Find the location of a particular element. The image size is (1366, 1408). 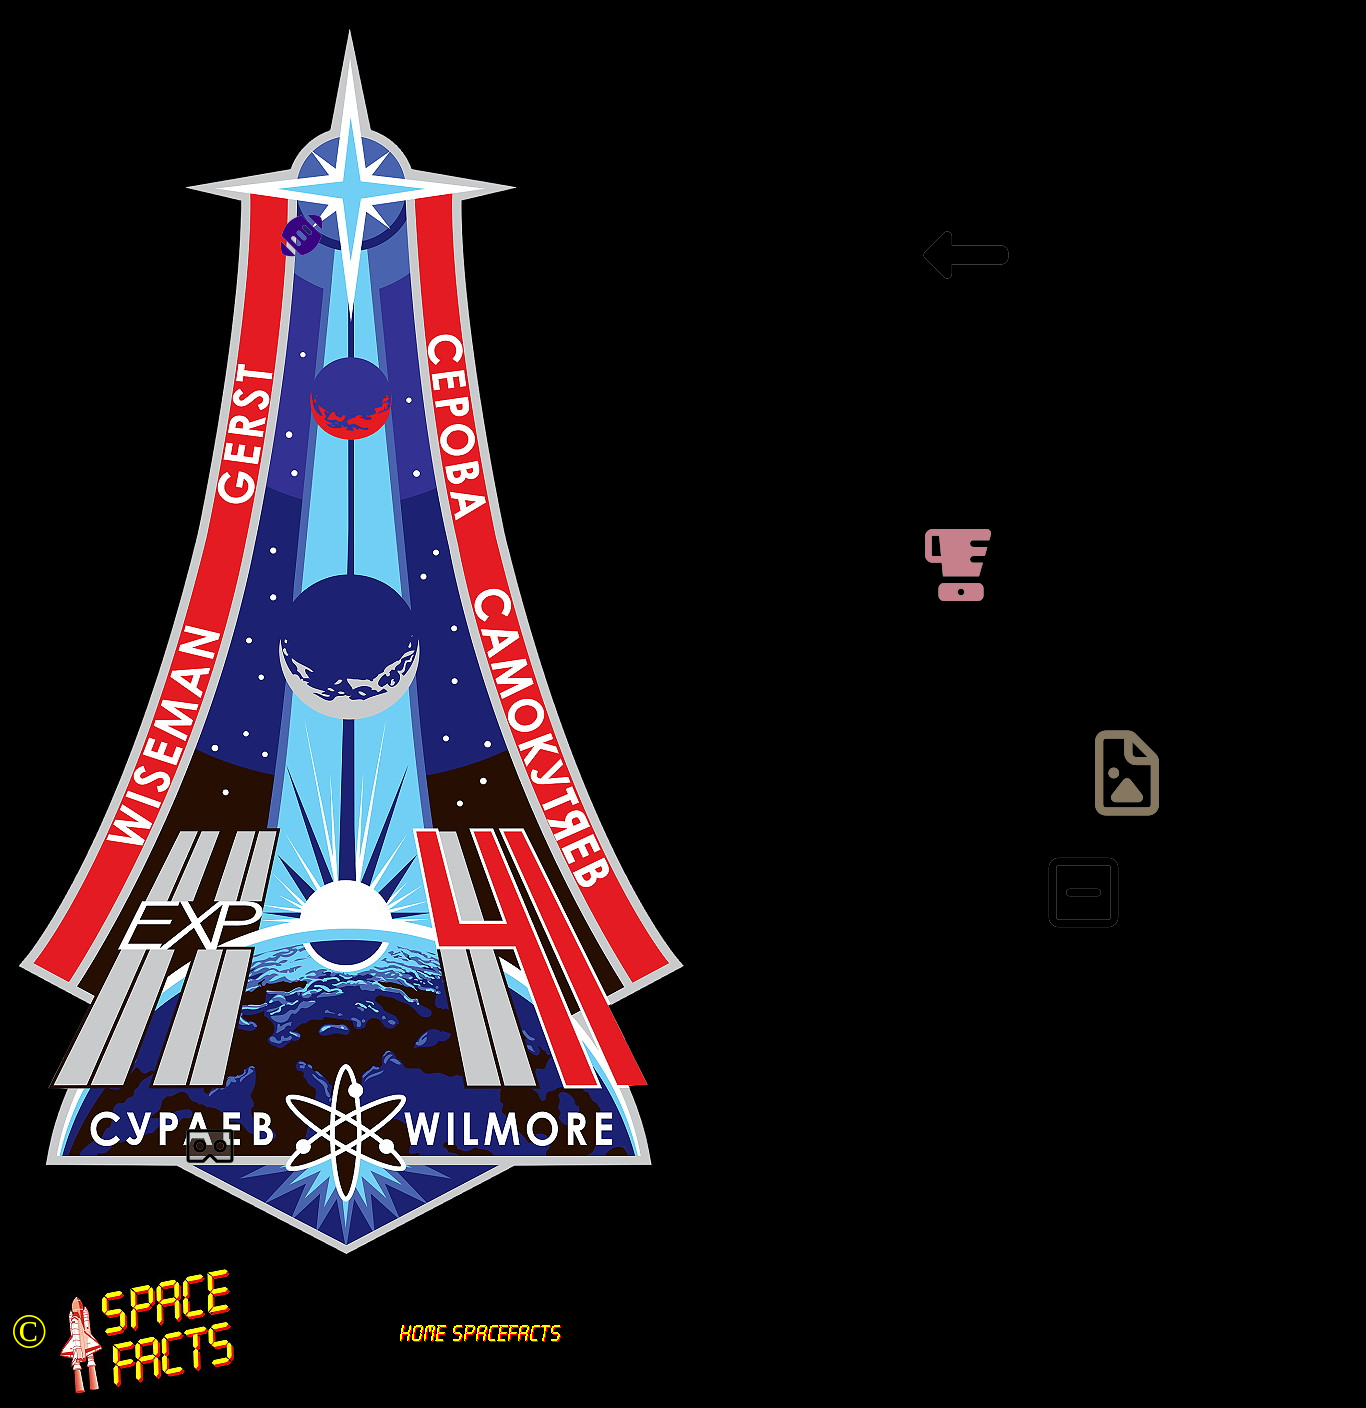

view image file is located at coordinates (1127, 773).